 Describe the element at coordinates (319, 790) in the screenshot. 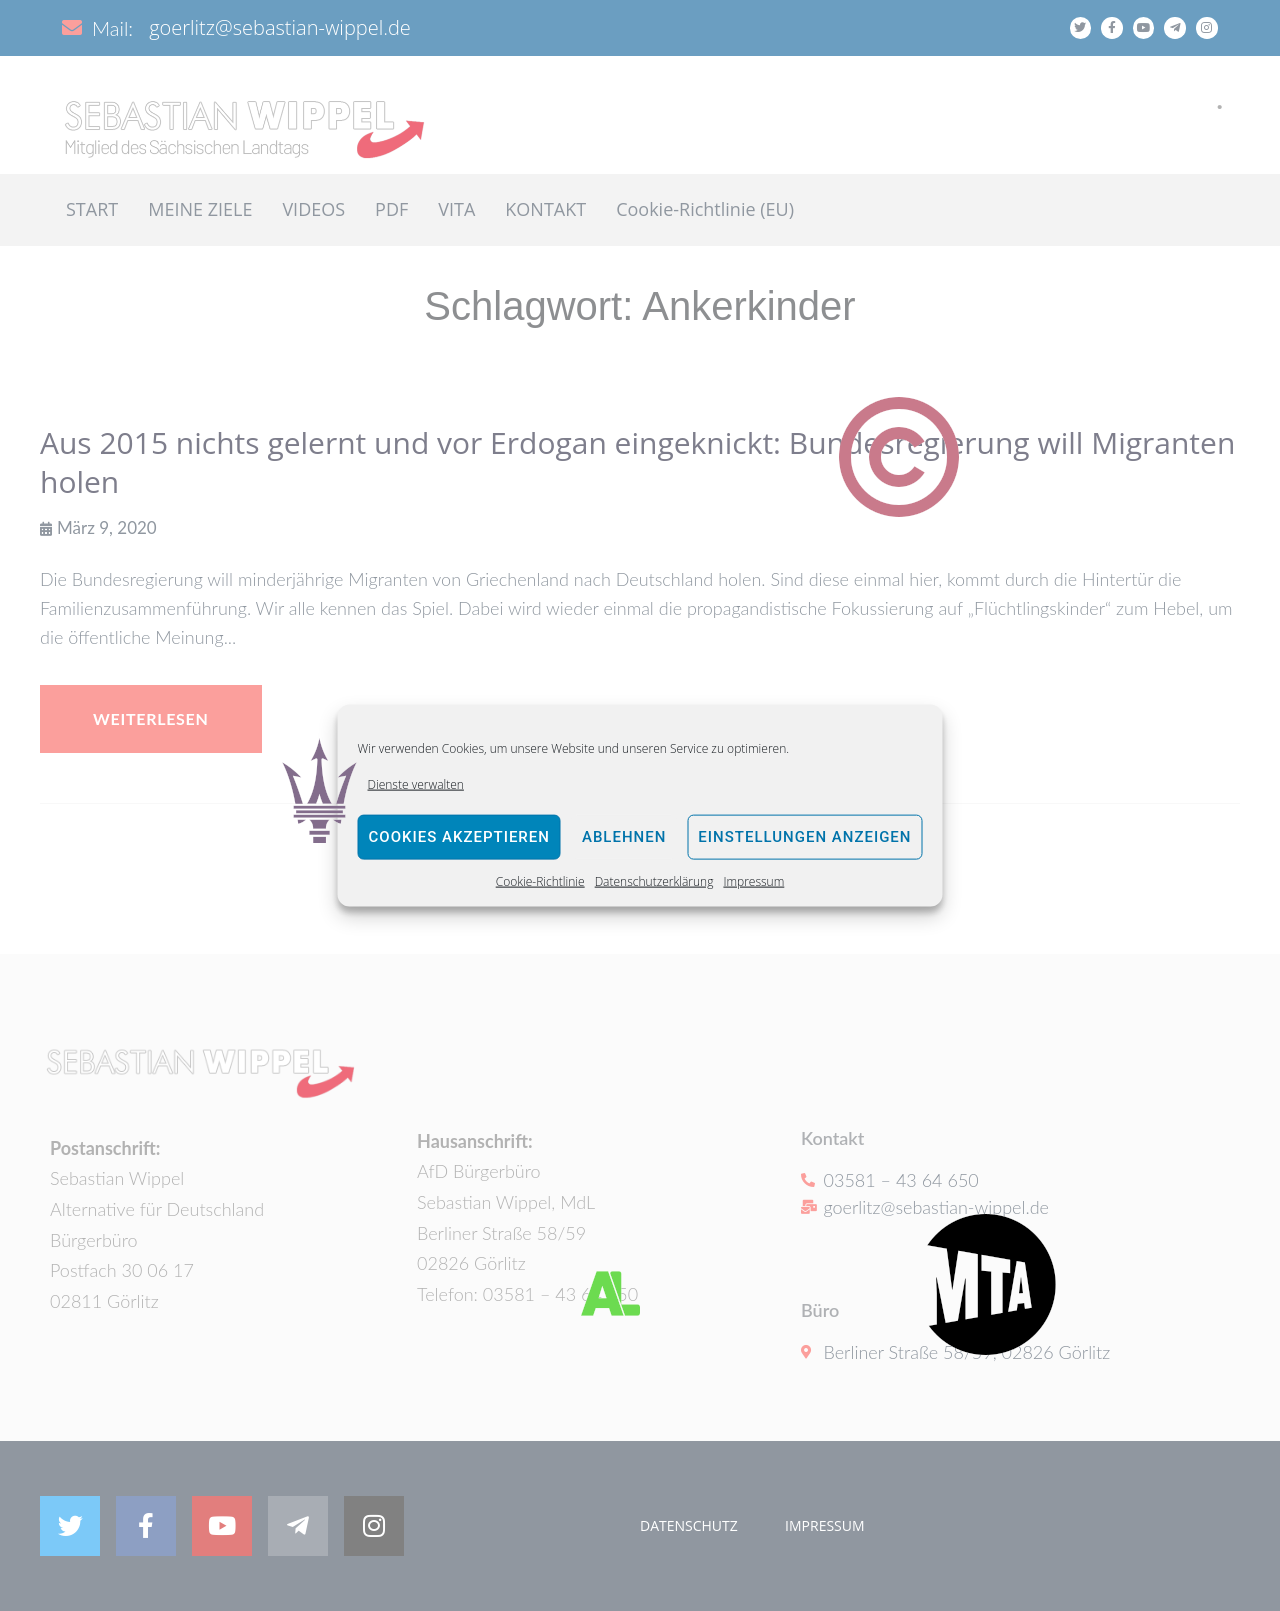

I see `maserati brand logo` at that location.